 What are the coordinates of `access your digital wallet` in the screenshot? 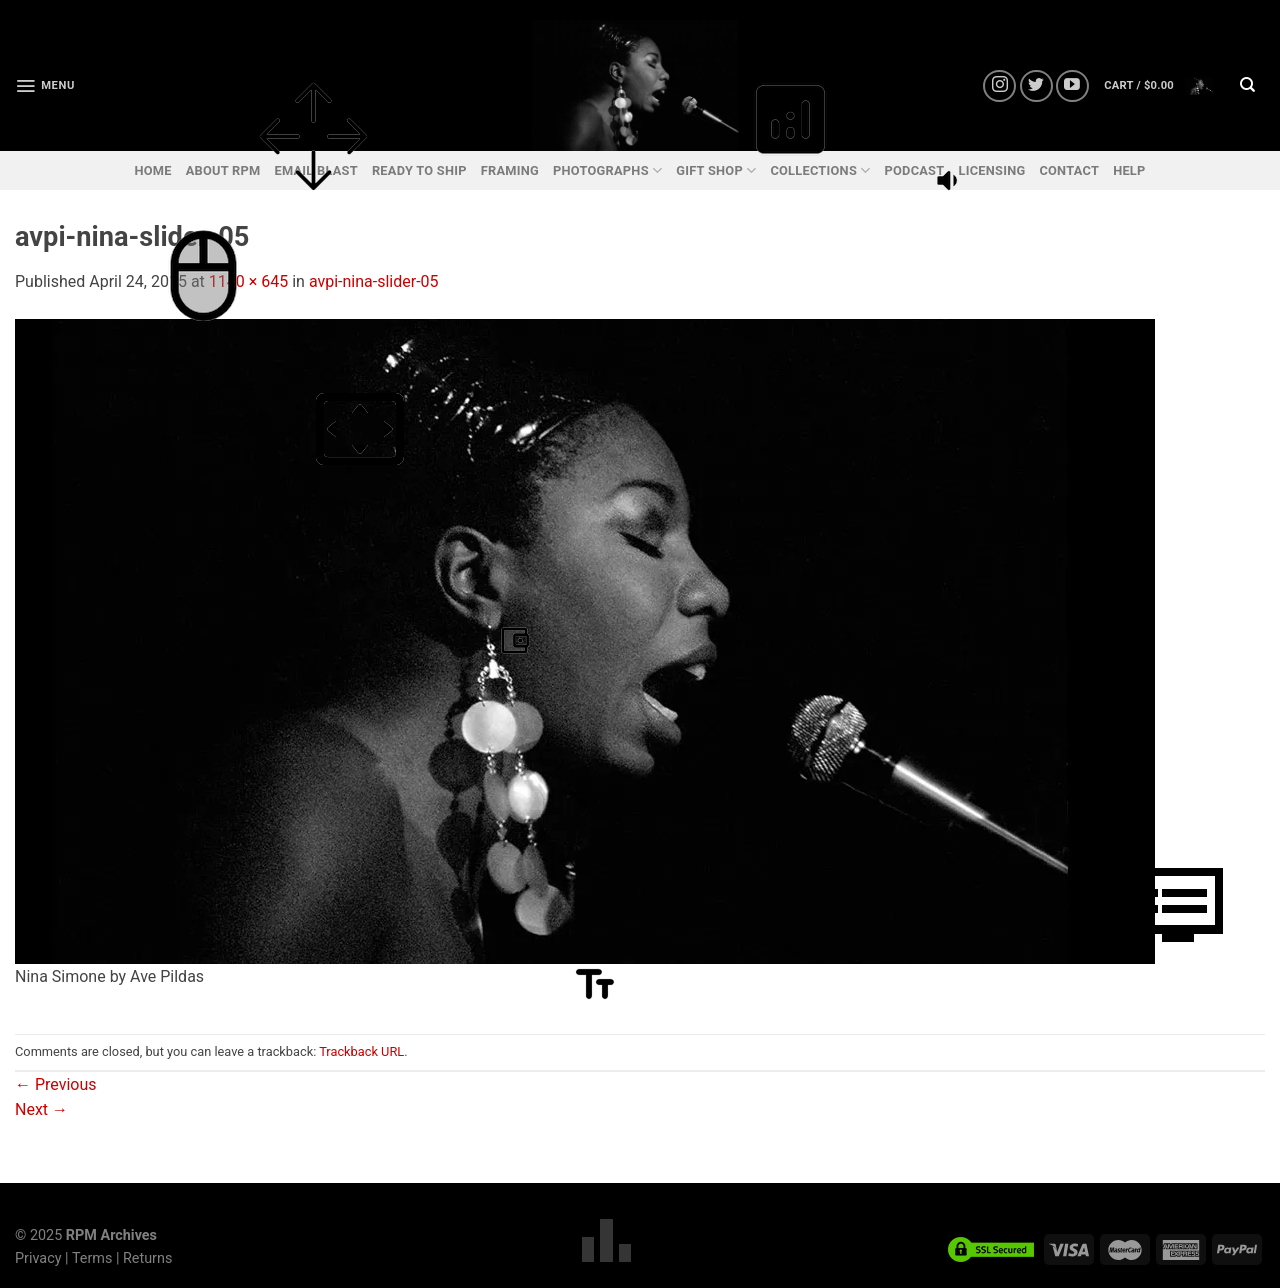 It's located at (514, 640).